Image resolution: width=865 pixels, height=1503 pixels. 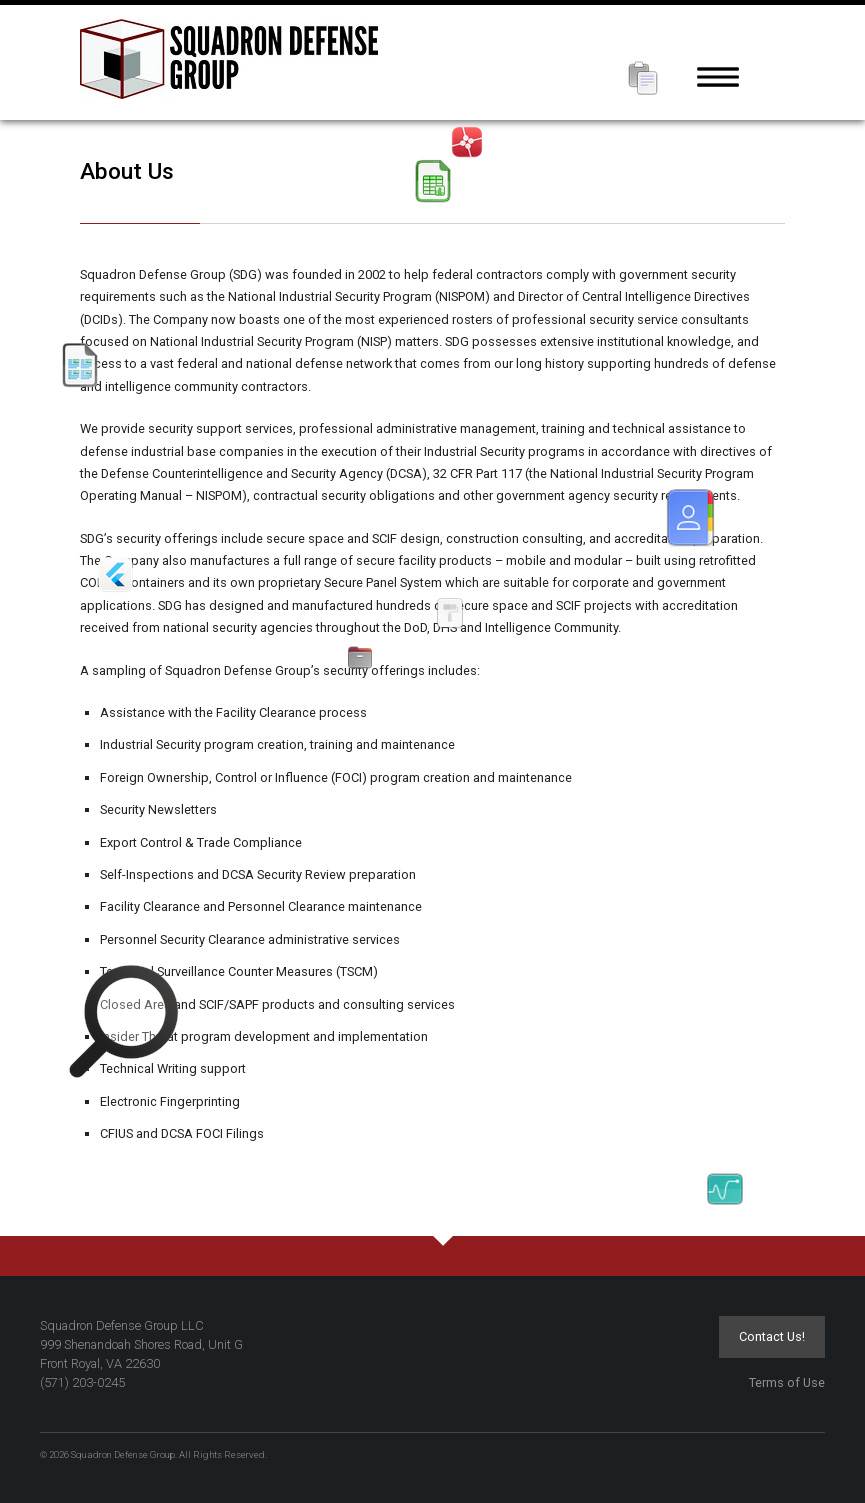 I want to click on open the Flutter development application, so click(x=115, y=574).